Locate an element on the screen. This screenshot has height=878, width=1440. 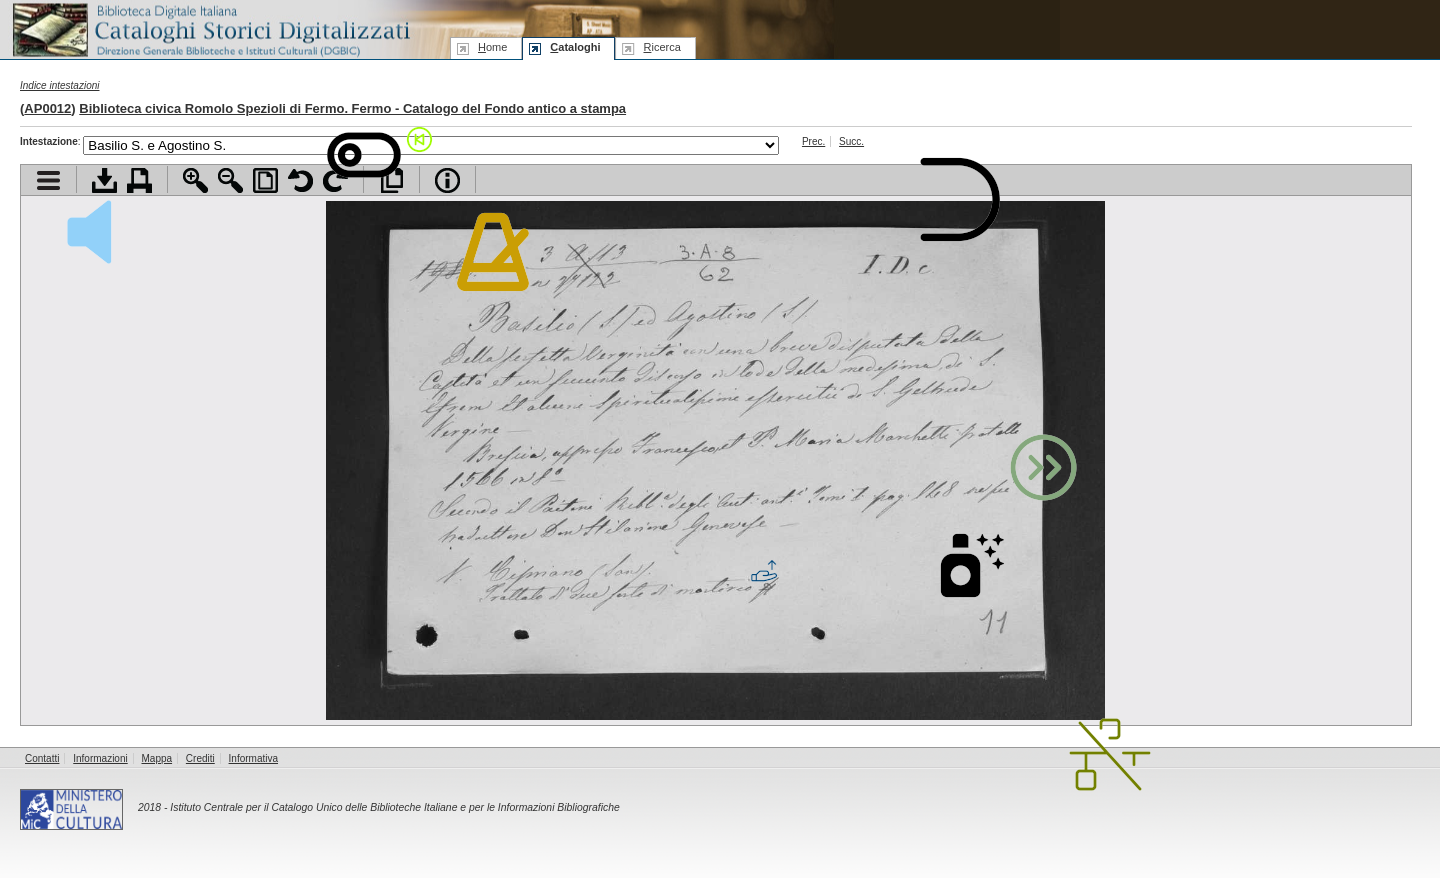
toggle switch in off position is located at coordinates (364, 155).